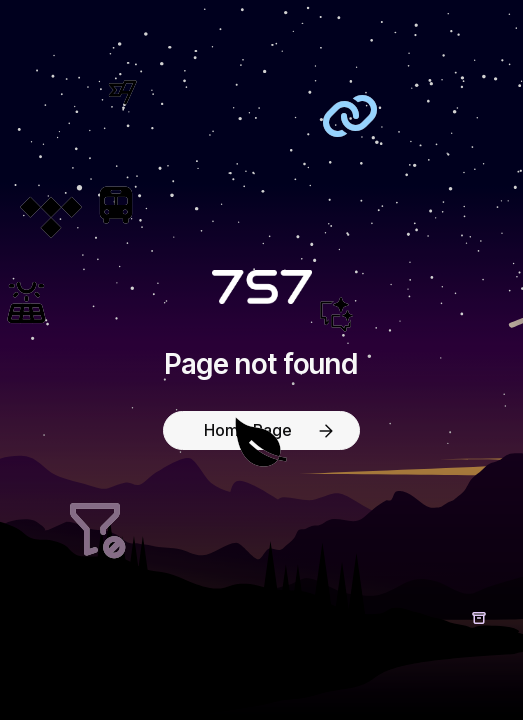 The image size is (523, 720). What do you see at coordinates (122, 91) in the screenshot?
I see `flag or mark an item for follow-up` at bounding box center [122, 91].